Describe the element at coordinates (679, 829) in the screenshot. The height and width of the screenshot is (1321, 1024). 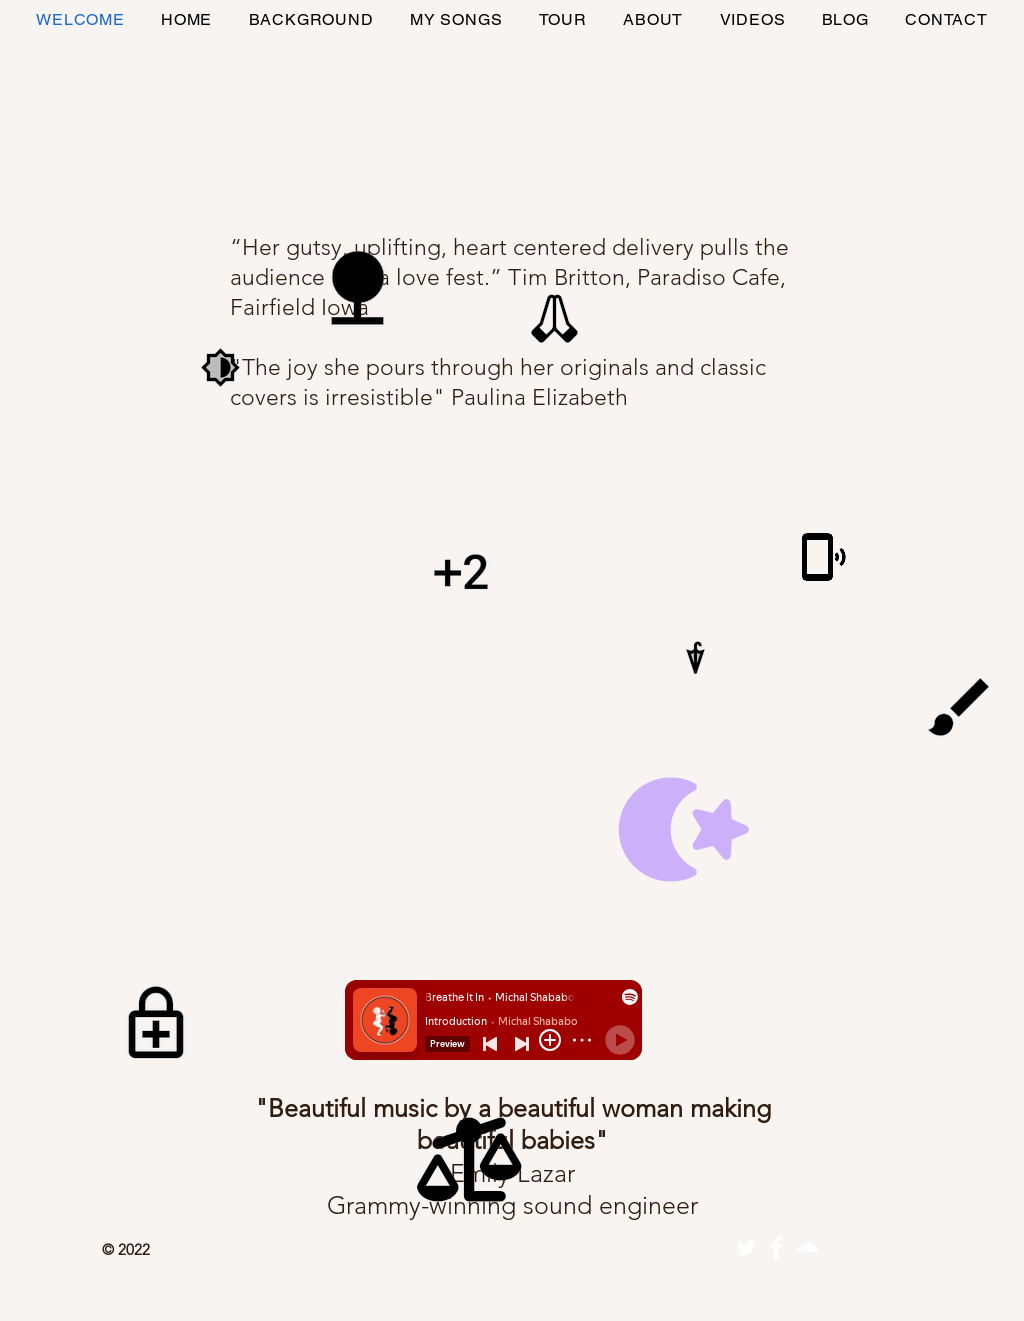
I see `indicates Islamic religious content or settings` at that location.